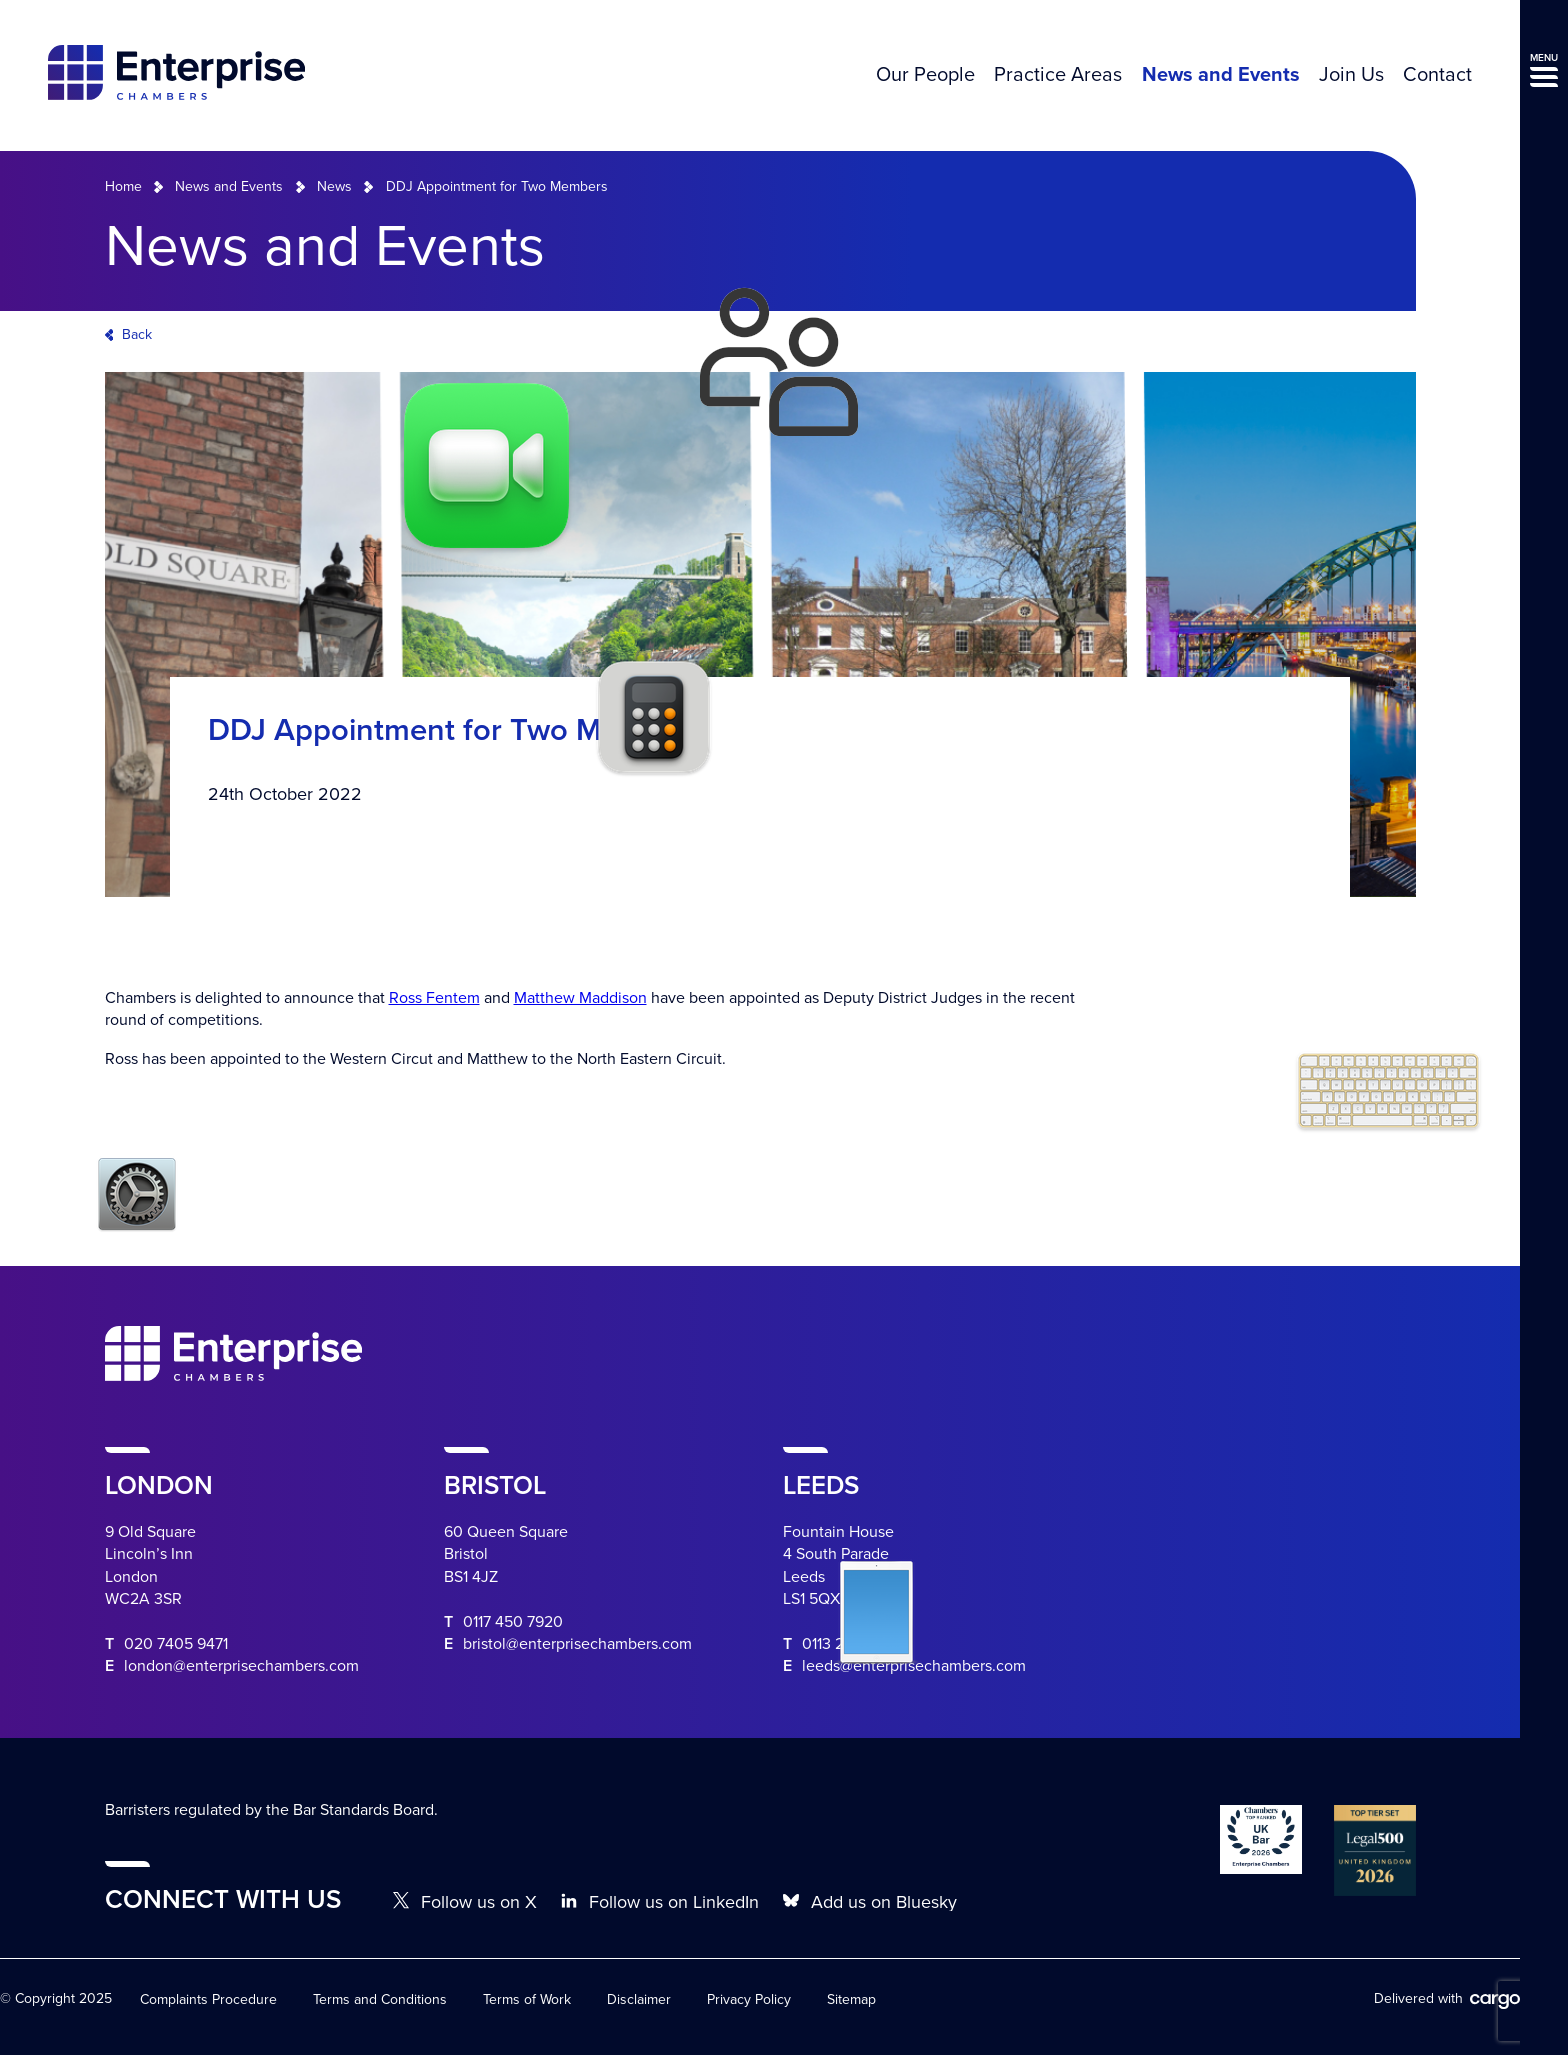 Image resolution: width=1568 pixels, height=2055 pixels. I want to click on open FaceTime to start a video call, so click(486, 465).